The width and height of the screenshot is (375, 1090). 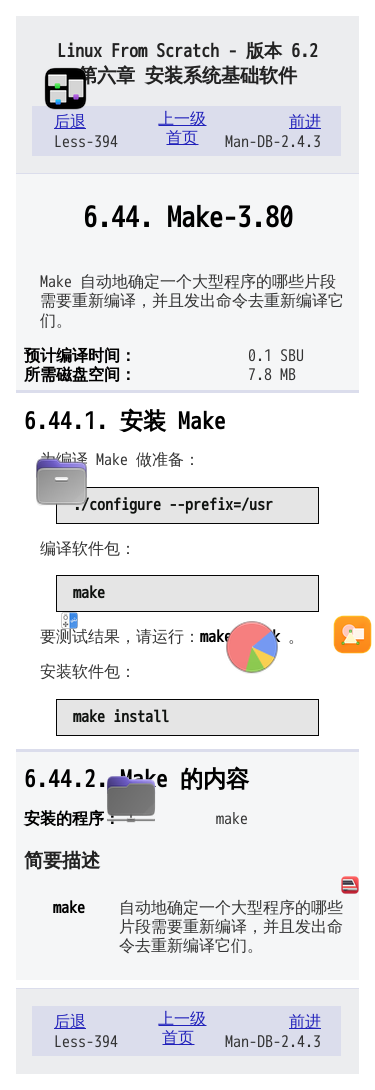 What do you see at coordinates (350, 885) in the screenshot?
I see `open the DieBahn train travel app` at bounding box center [350, 885].